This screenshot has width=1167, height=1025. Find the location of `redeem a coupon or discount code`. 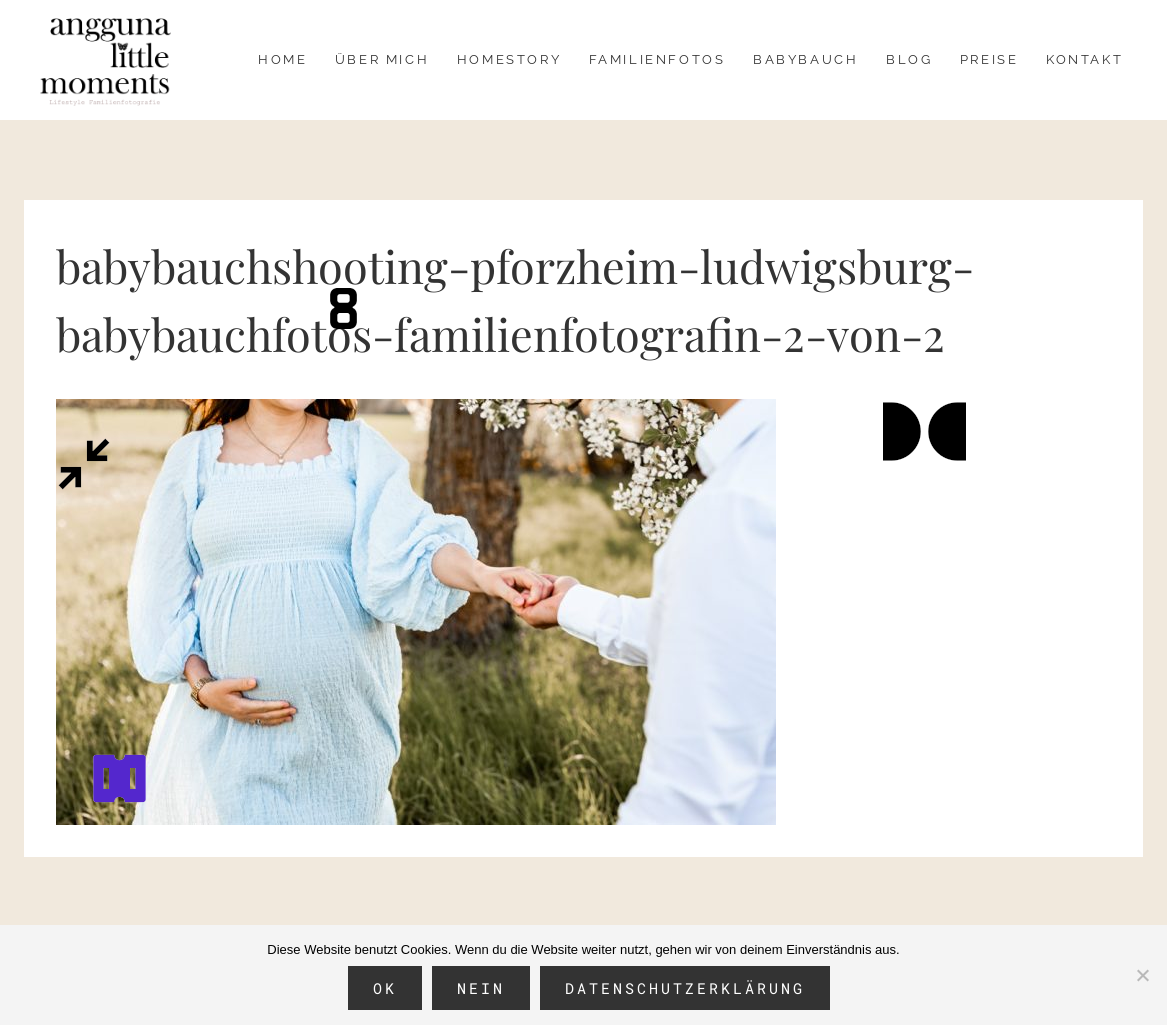

redeem a coupon or discount code is located at coordinates (119, 778).